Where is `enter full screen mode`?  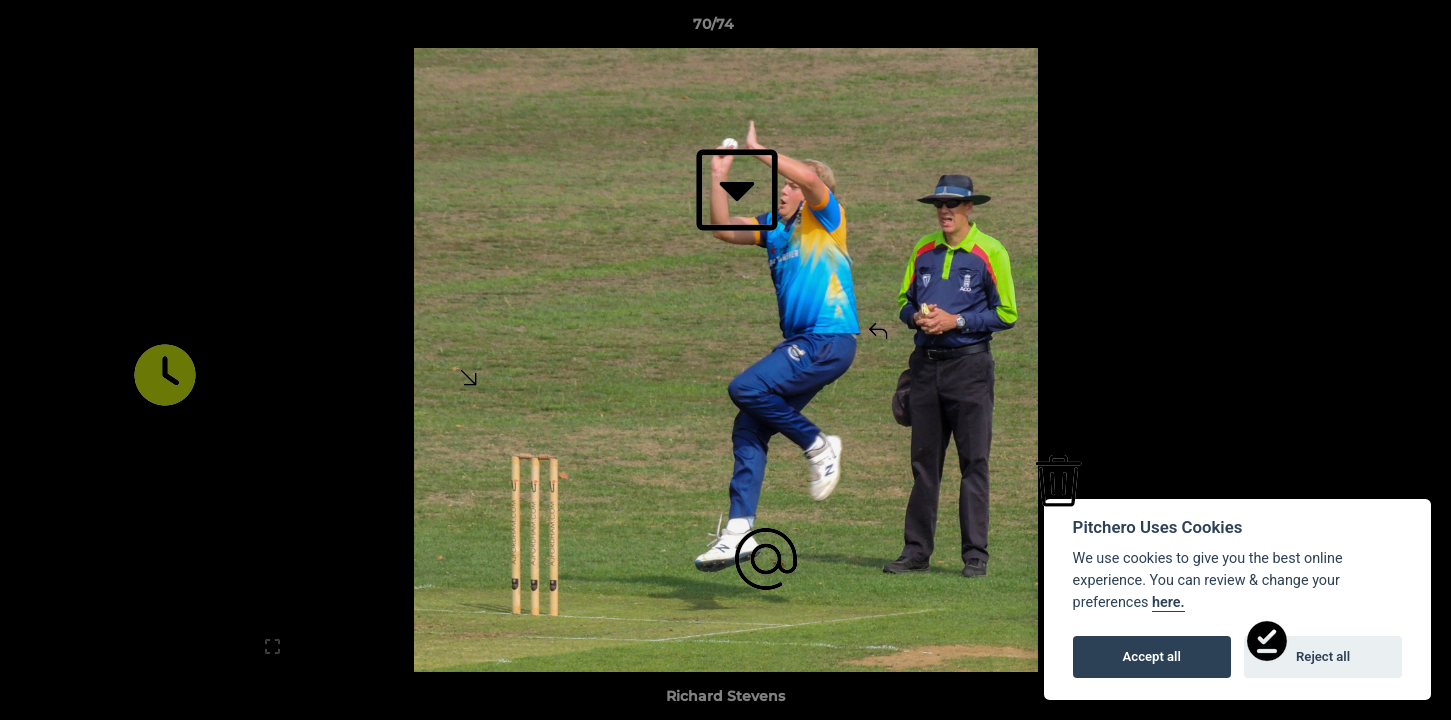 enter full screen mode is located at coordinates (272, 646).